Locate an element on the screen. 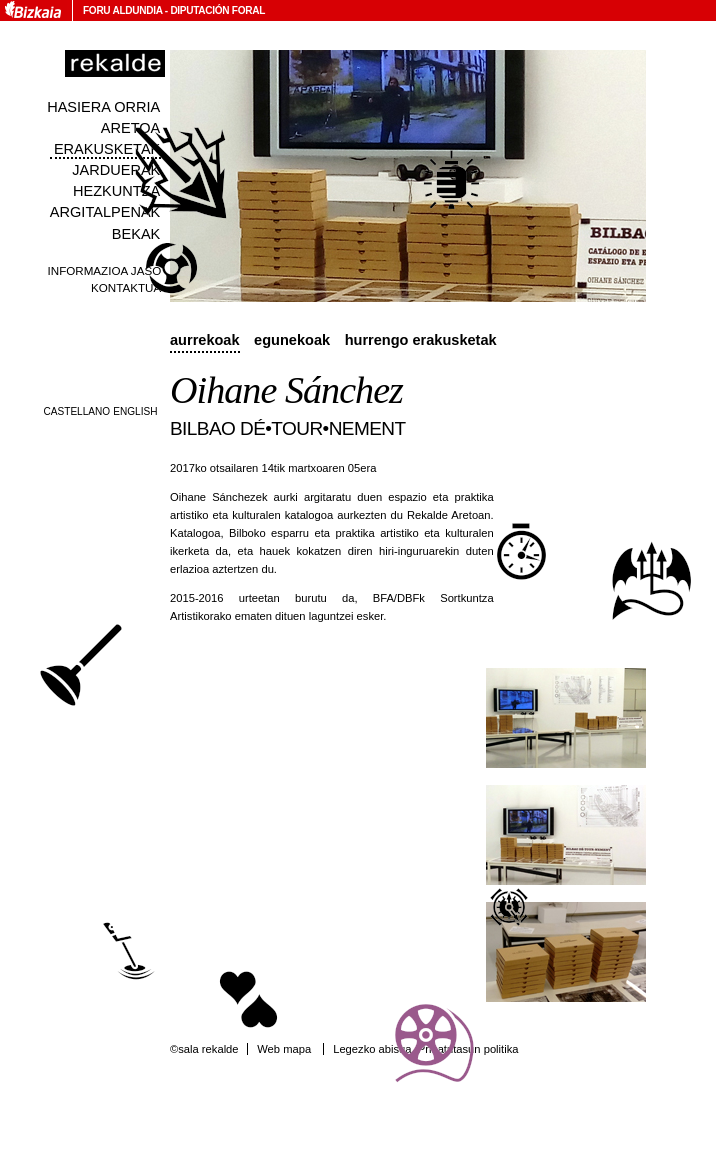 This screenshot has height=1150, width=716. access automation or scheduled task settings is located at coordinates (509, 907).